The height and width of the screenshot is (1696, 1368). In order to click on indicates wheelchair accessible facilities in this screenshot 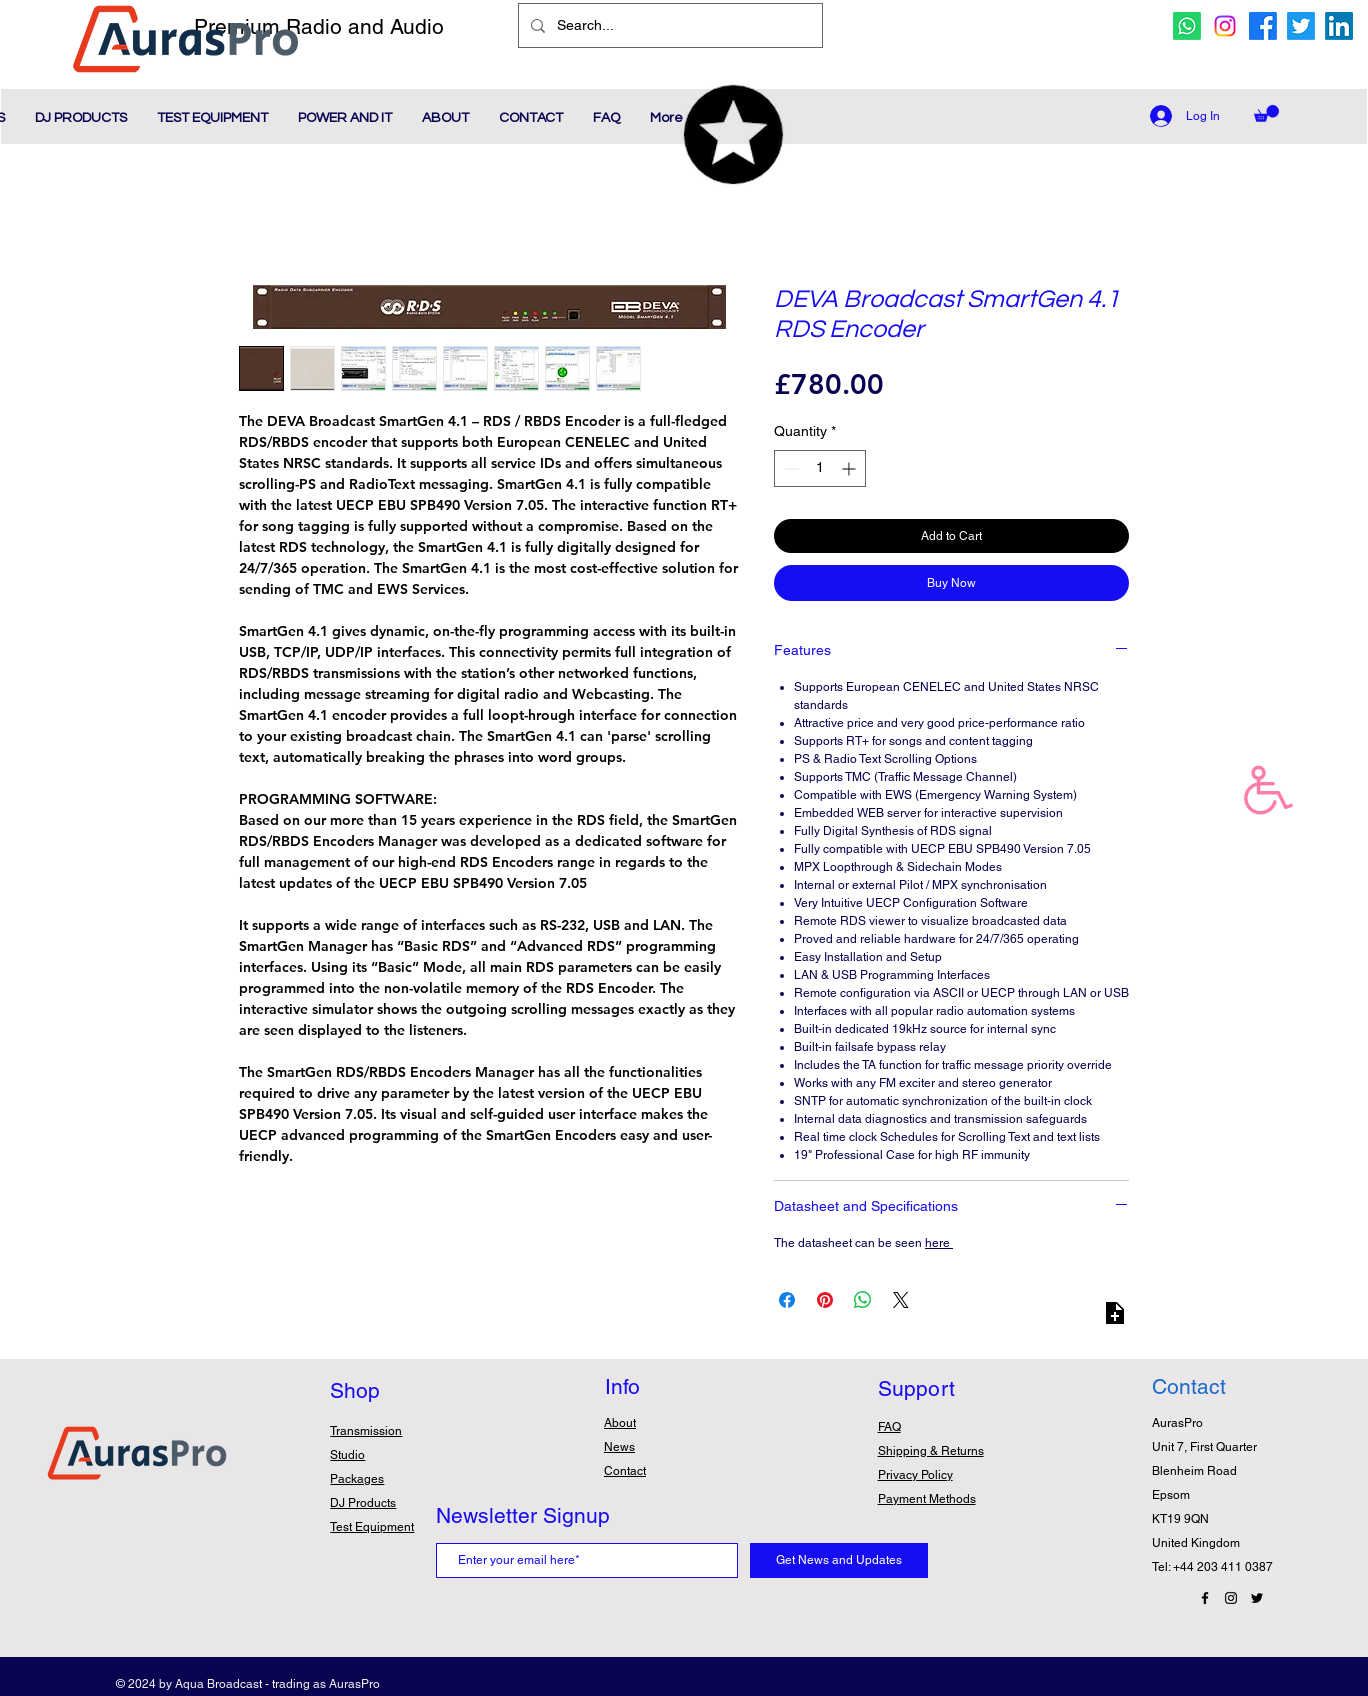, I will do `click(1264, 791)`.